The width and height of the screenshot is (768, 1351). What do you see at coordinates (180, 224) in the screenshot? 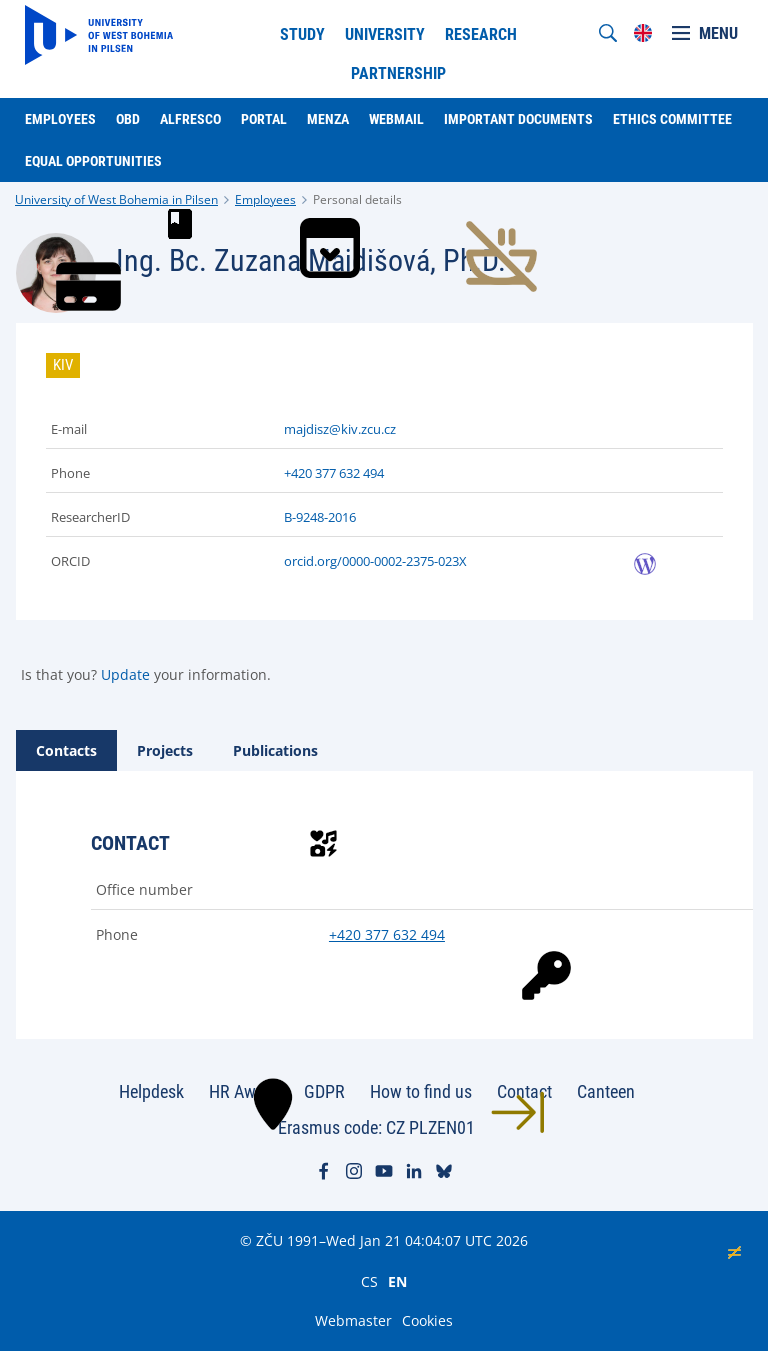
I see `open reading or ebook library` at bounding box center [180, 224].